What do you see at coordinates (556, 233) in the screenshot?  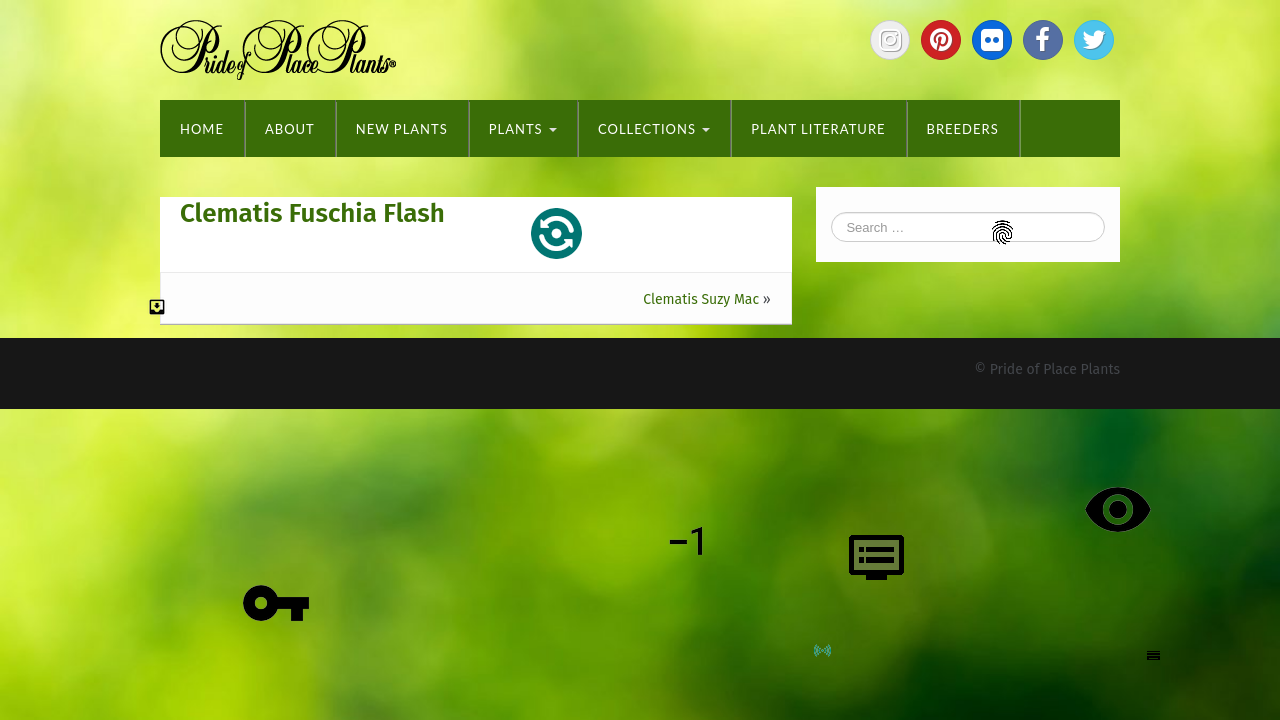 I see `reopen a closed issue` at bounding box center [556, 233].